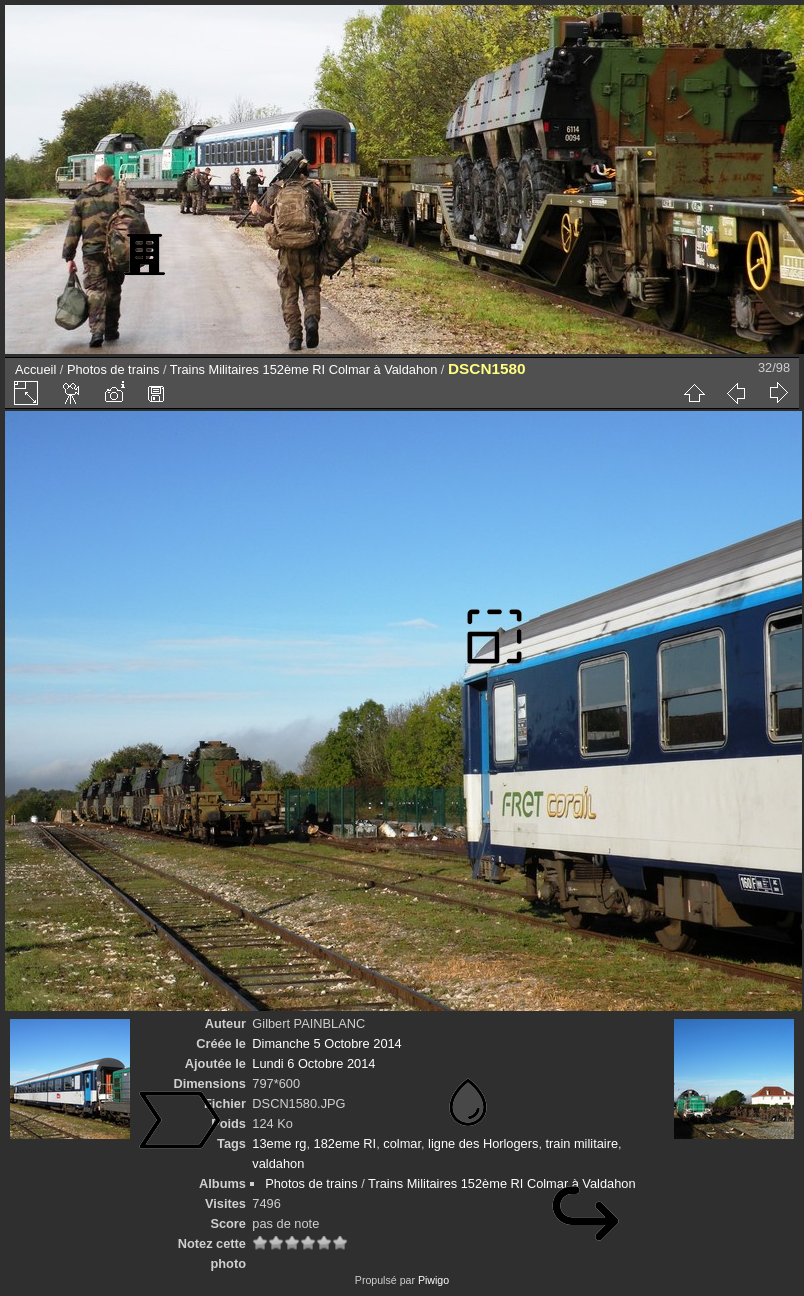  I want to click on adjust humidity or water settings, so click(468, 1104).